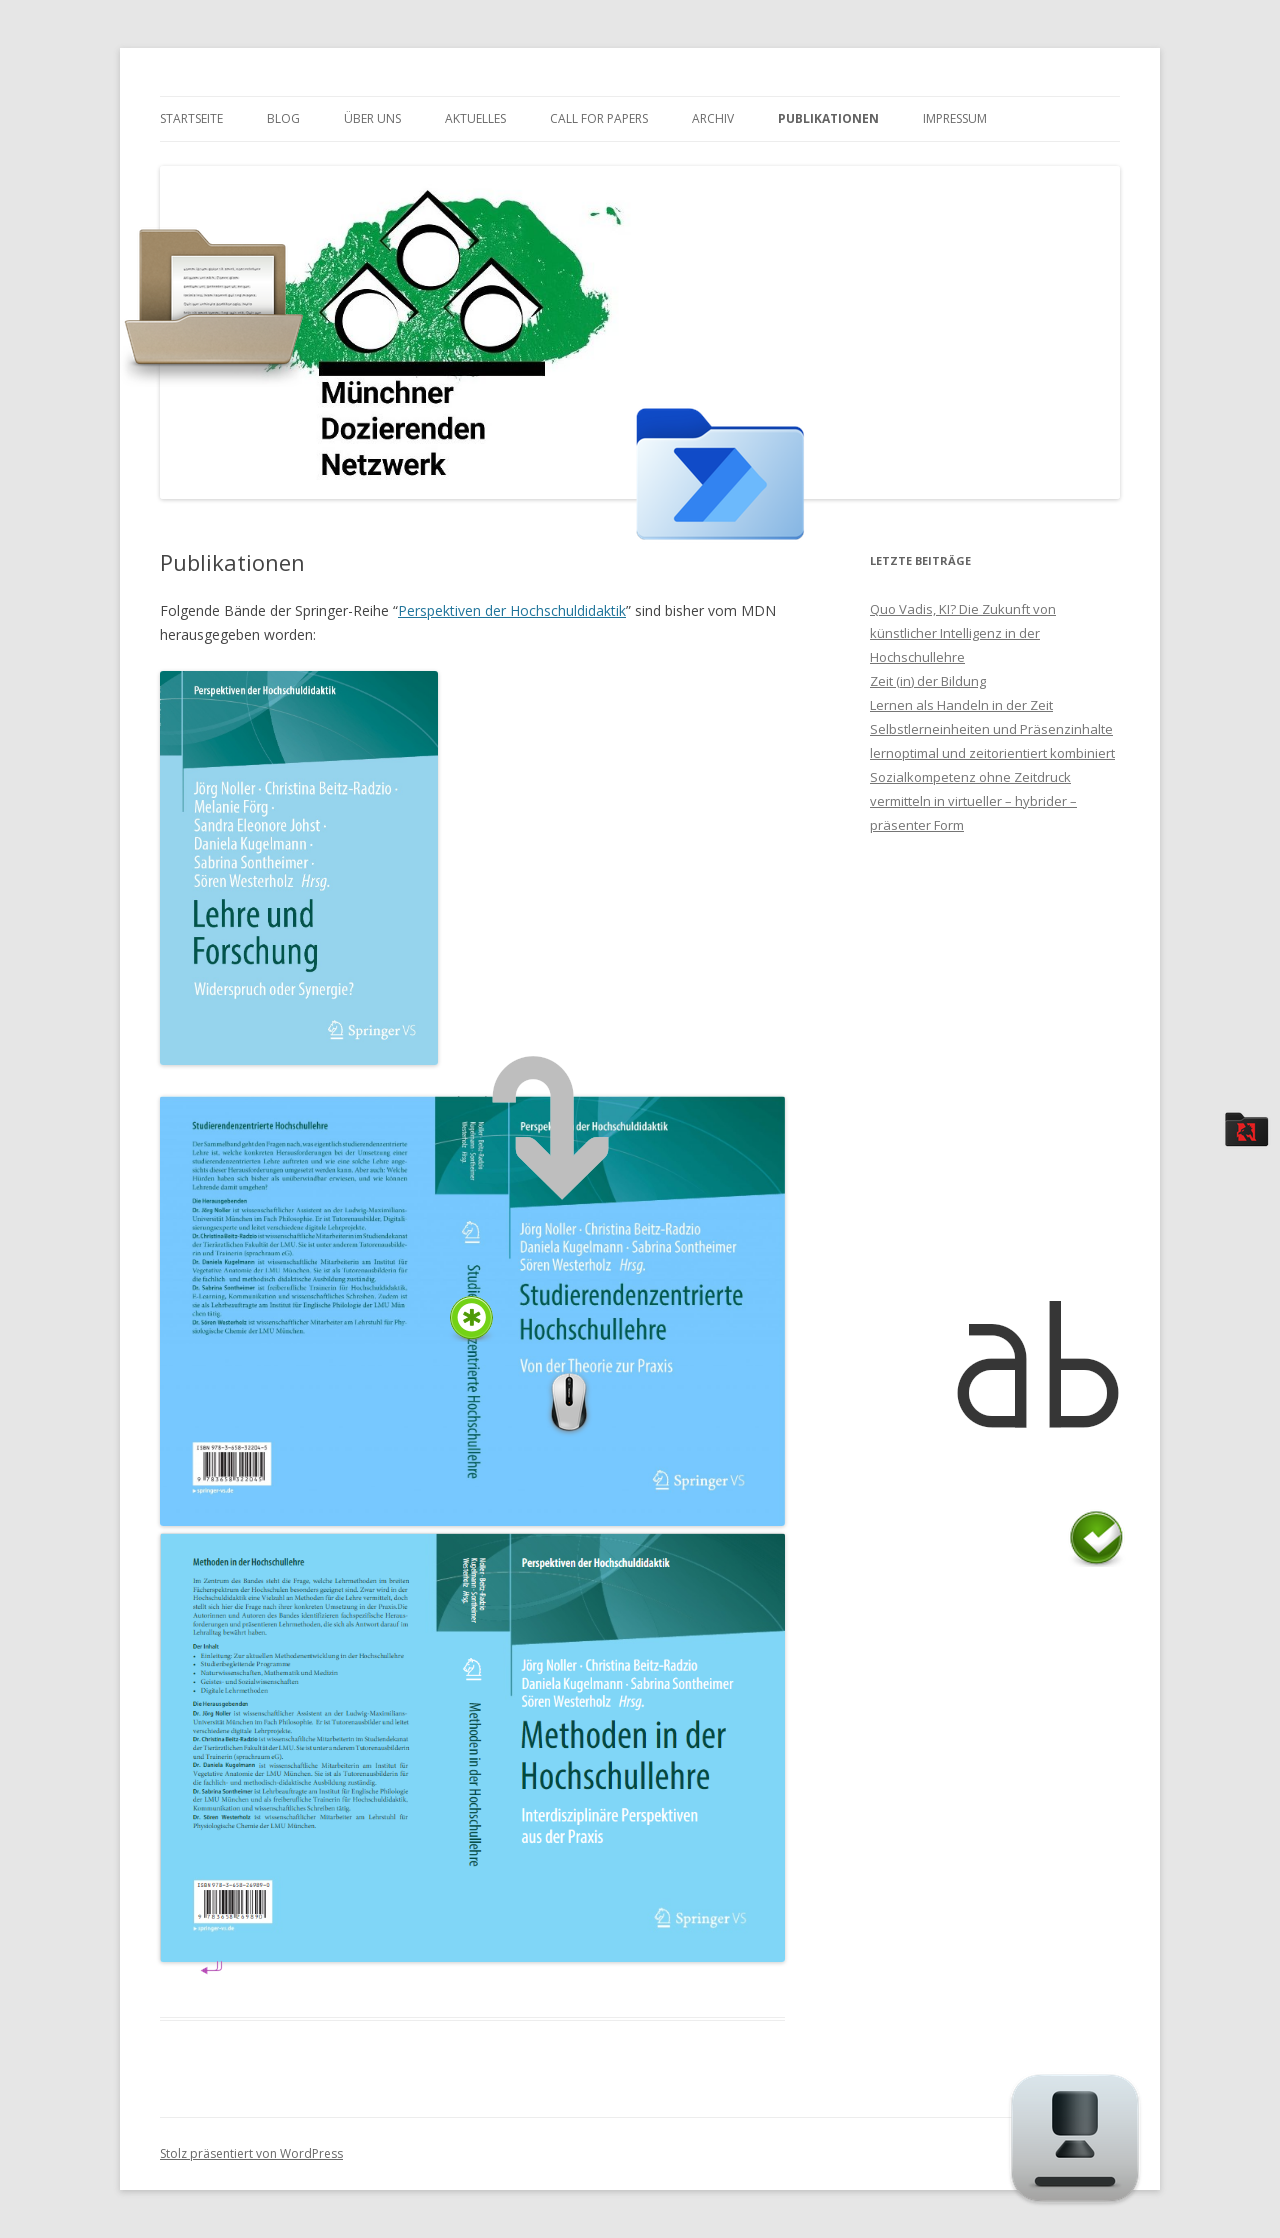 This screenshot has height=2238, width=1280. What do you see at coordinates (211, 1966) in the screenshot?
I see `reply all to an email message` at bounding box center [211, 1966].